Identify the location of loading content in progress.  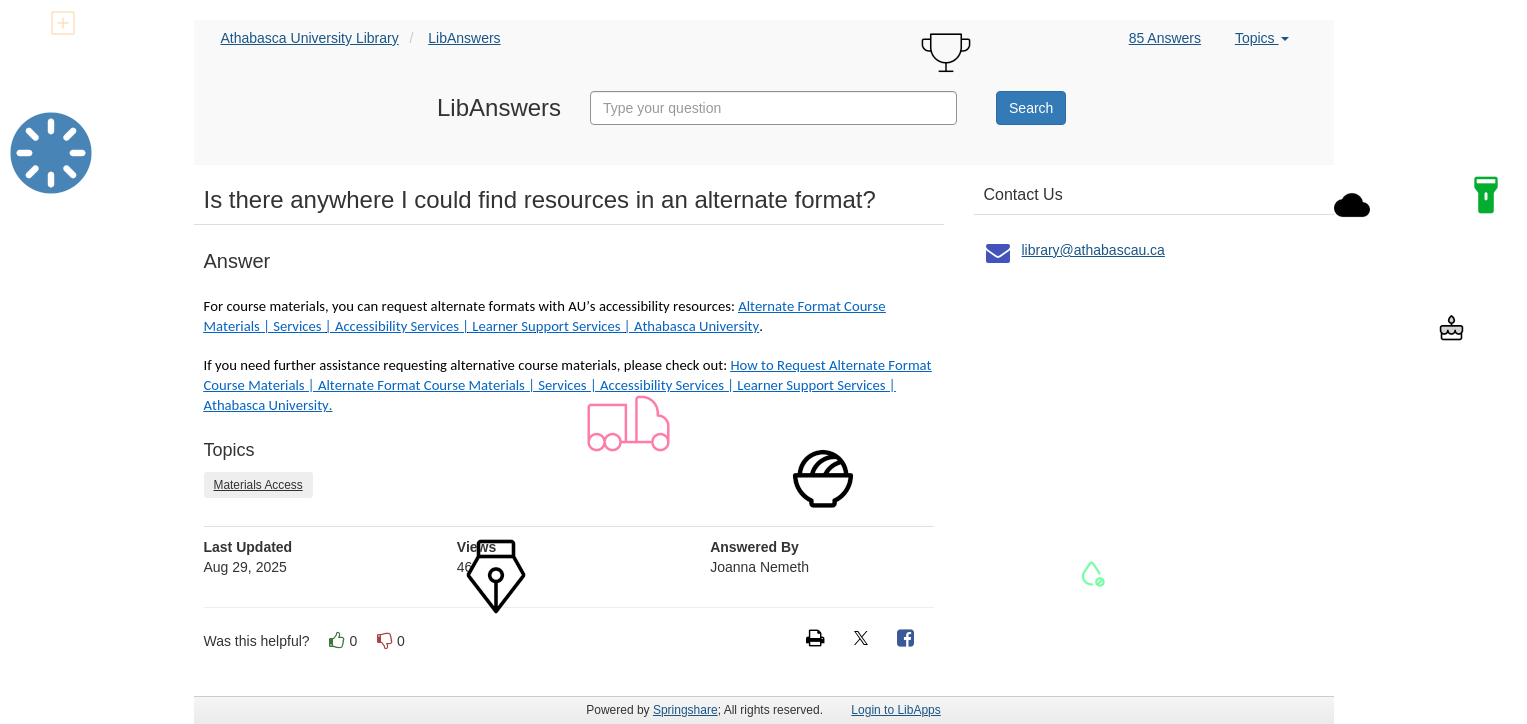
(51, 153).